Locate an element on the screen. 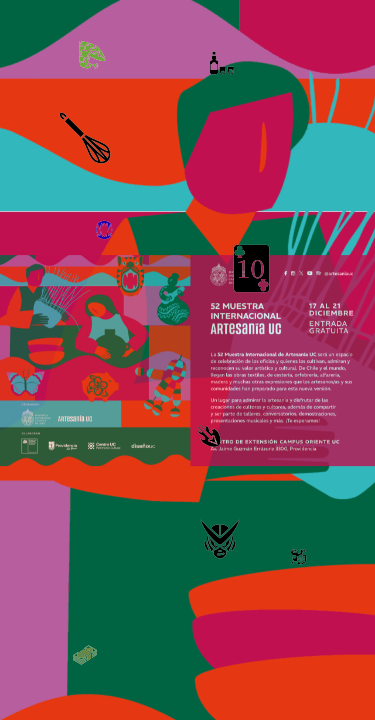 The image size is (375, 720). view your wallet or account balance is located at coordinates (85, 655).